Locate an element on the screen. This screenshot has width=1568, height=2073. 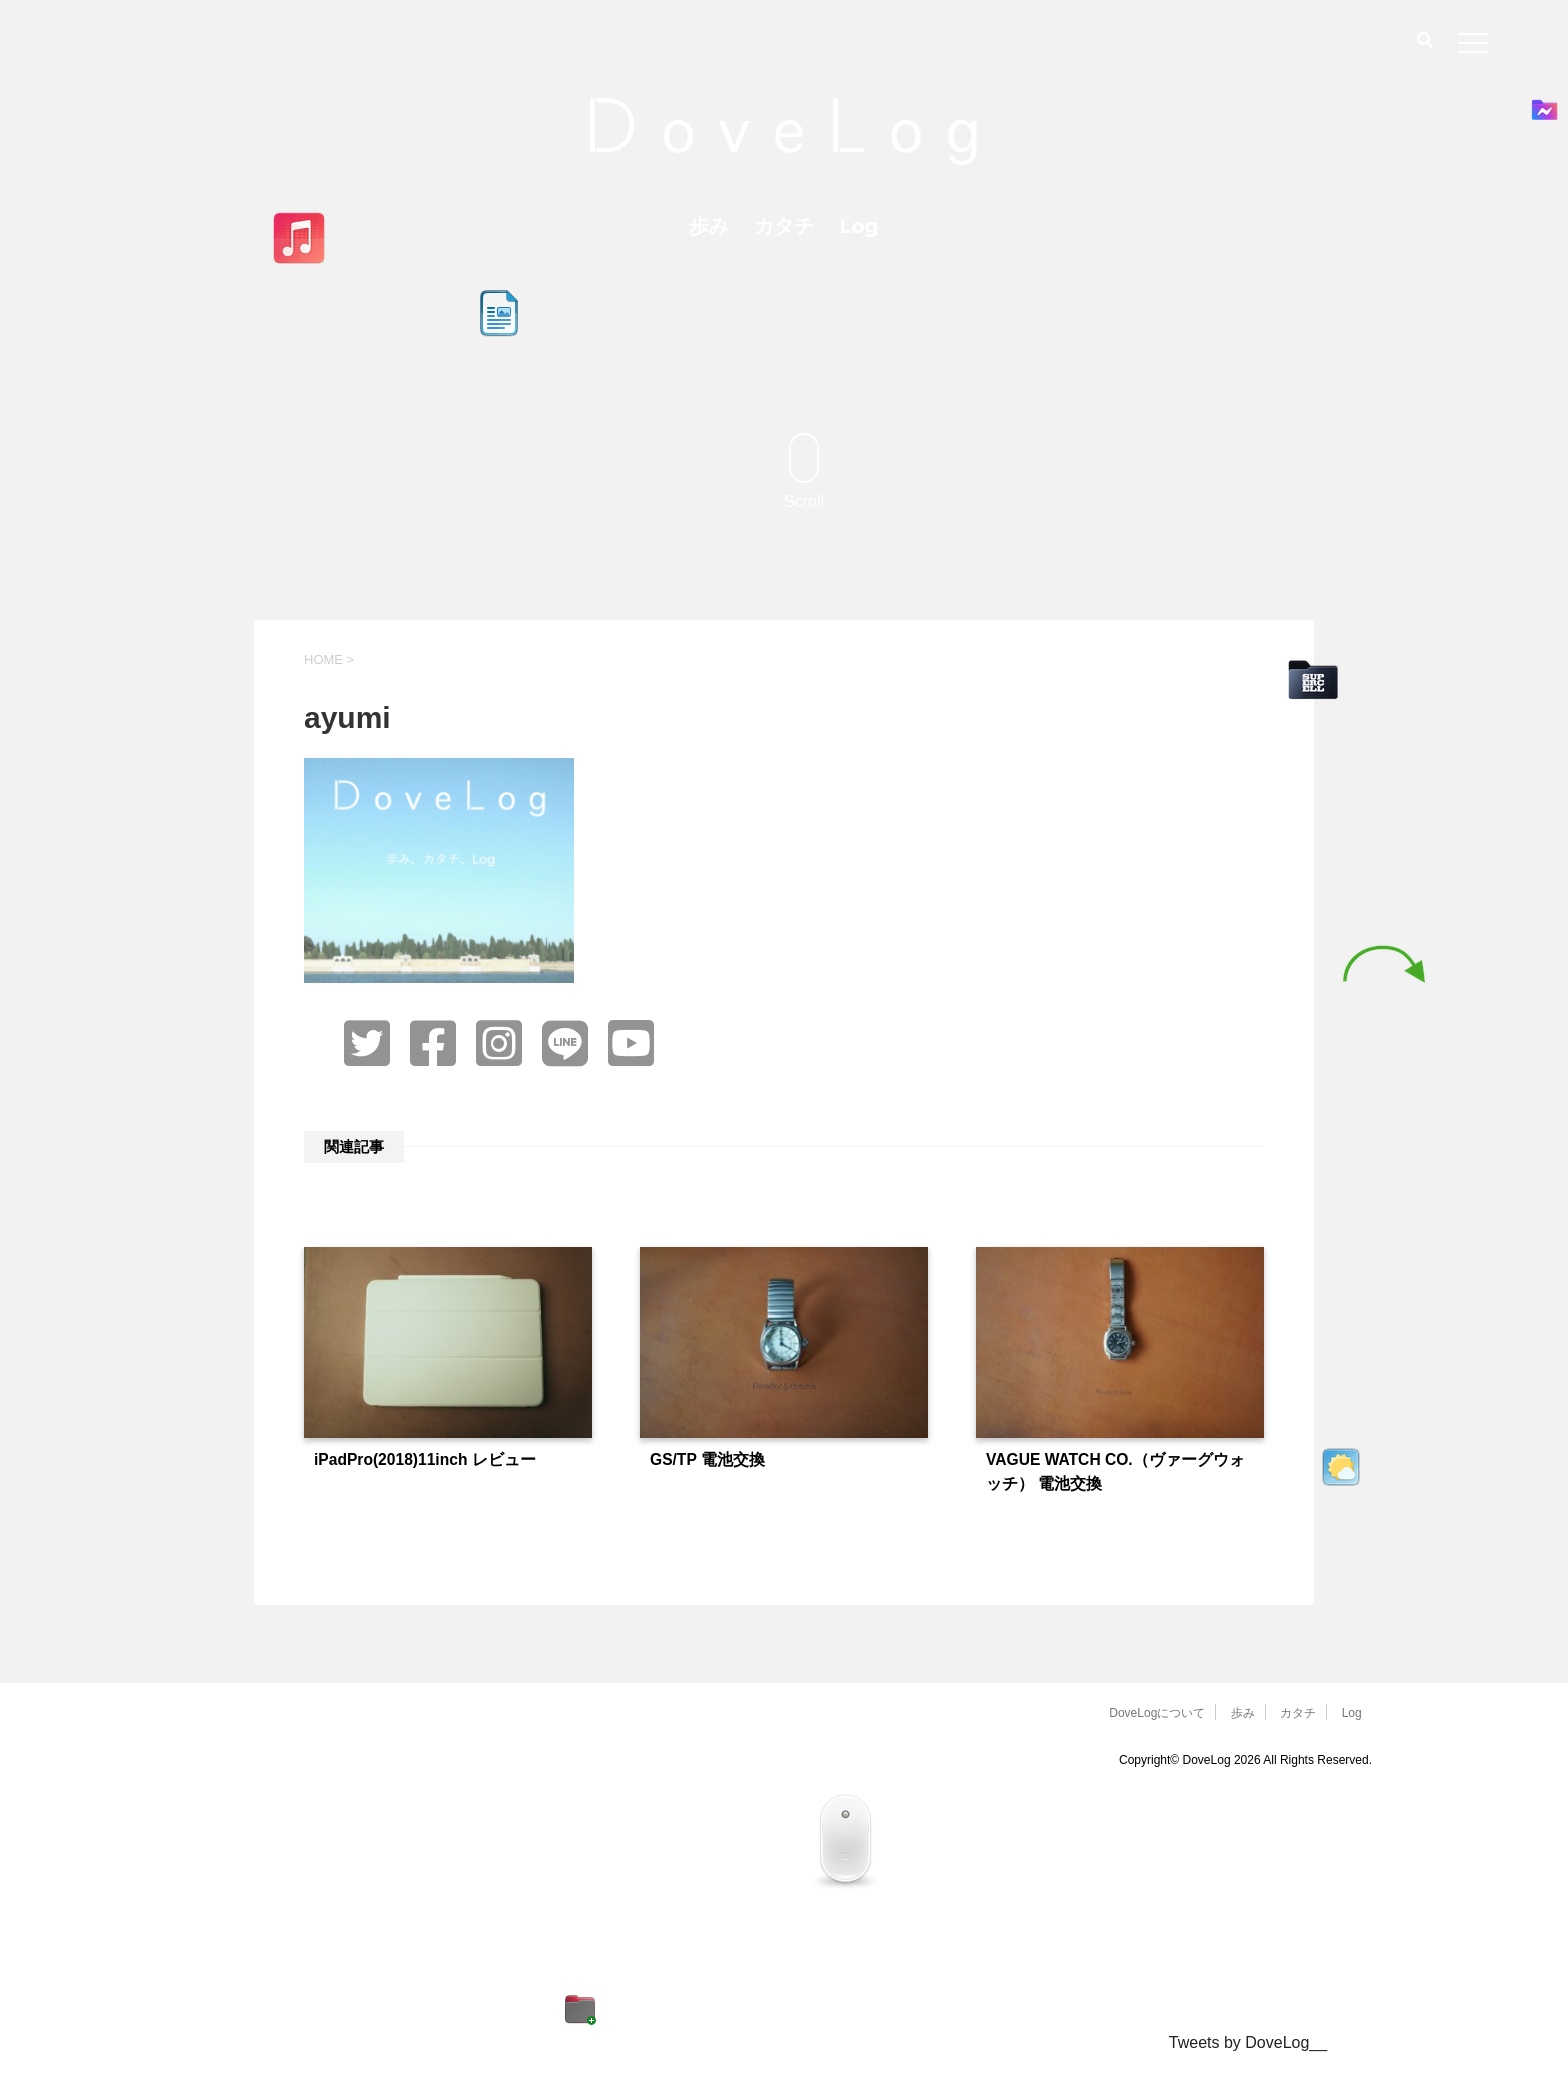
open folder containing Supercell games is located at coordinates (1313, 681).